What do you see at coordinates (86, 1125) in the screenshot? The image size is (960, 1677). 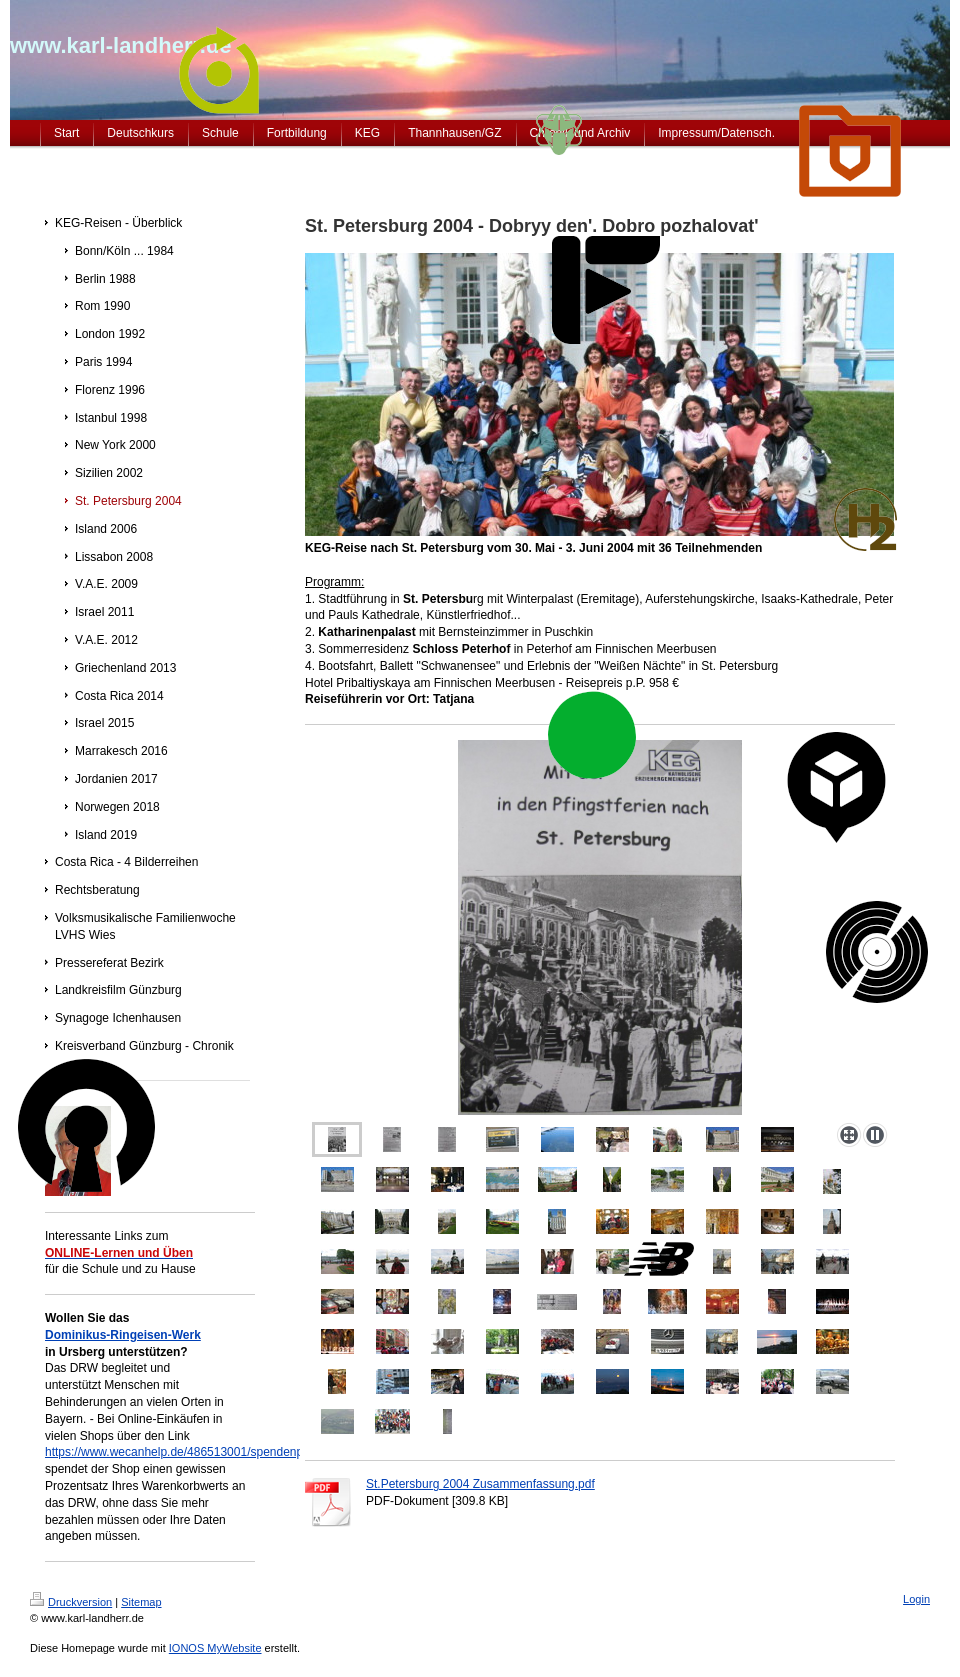 I see `open OpenVPN settings` at bounding box center [86, 1125].